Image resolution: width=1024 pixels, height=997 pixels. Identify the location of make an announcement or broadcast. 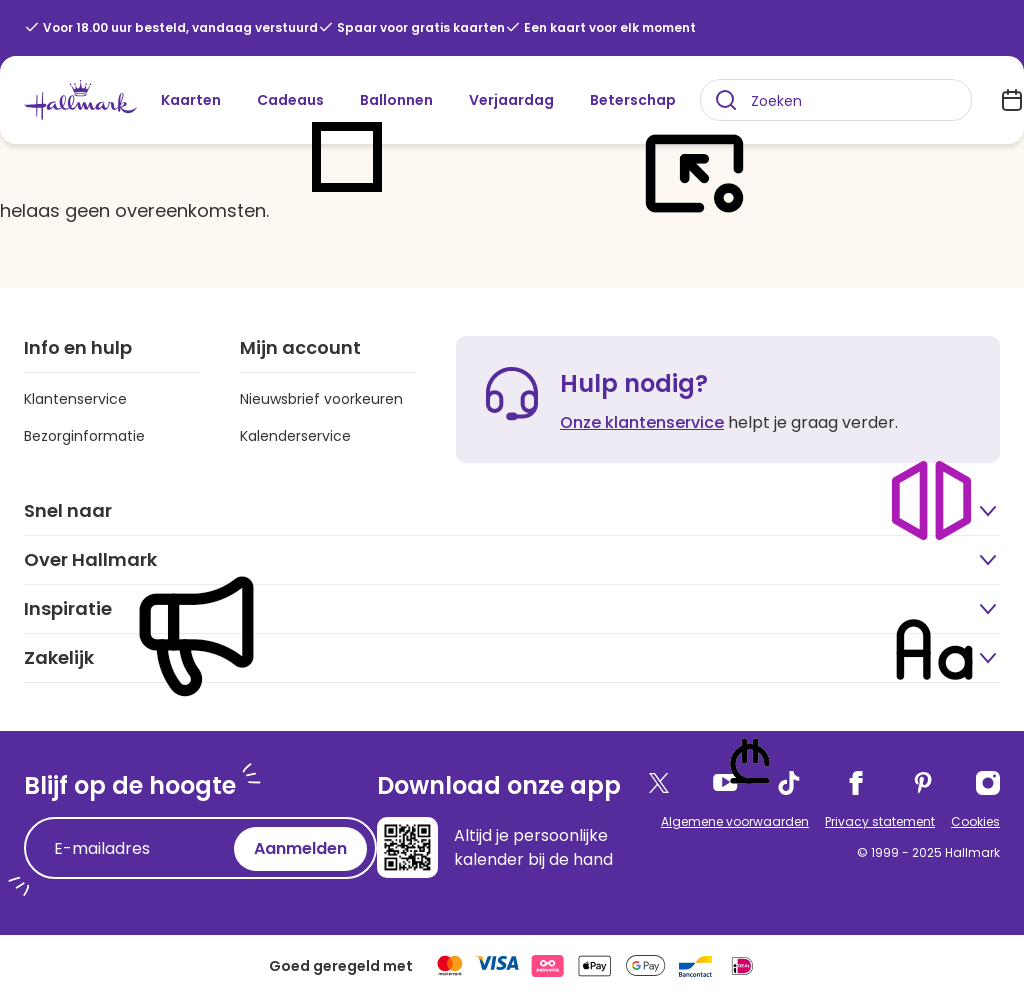
(196, 633).